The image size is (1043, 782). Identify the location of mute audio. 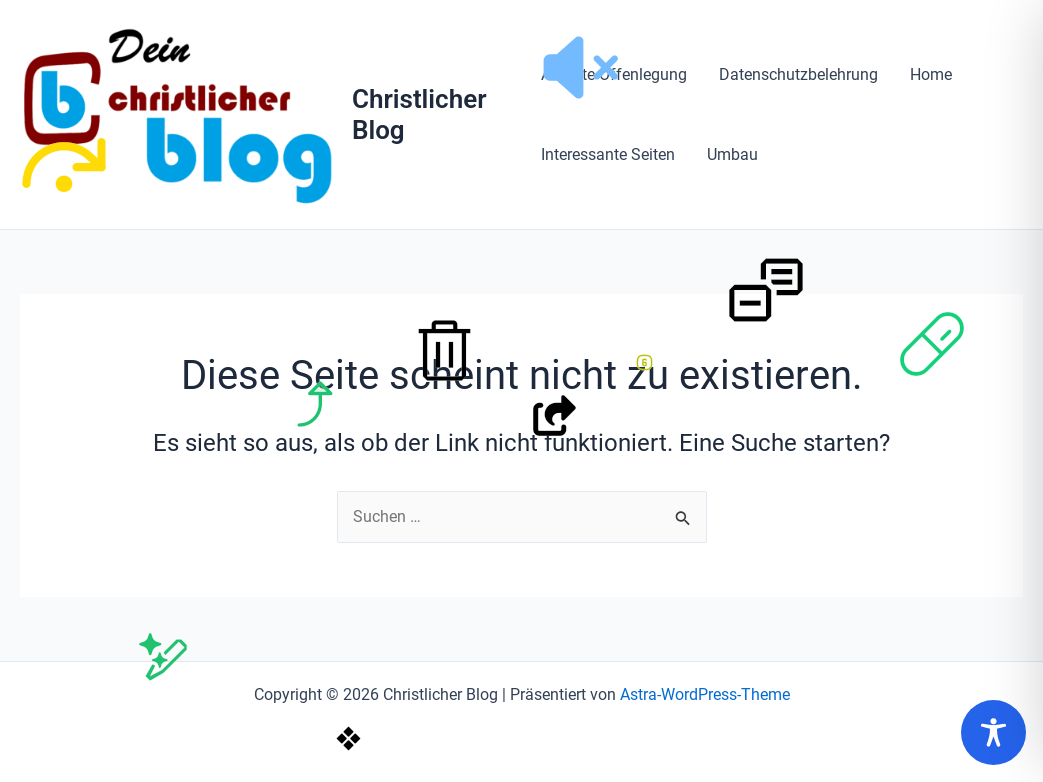
(583, 67).